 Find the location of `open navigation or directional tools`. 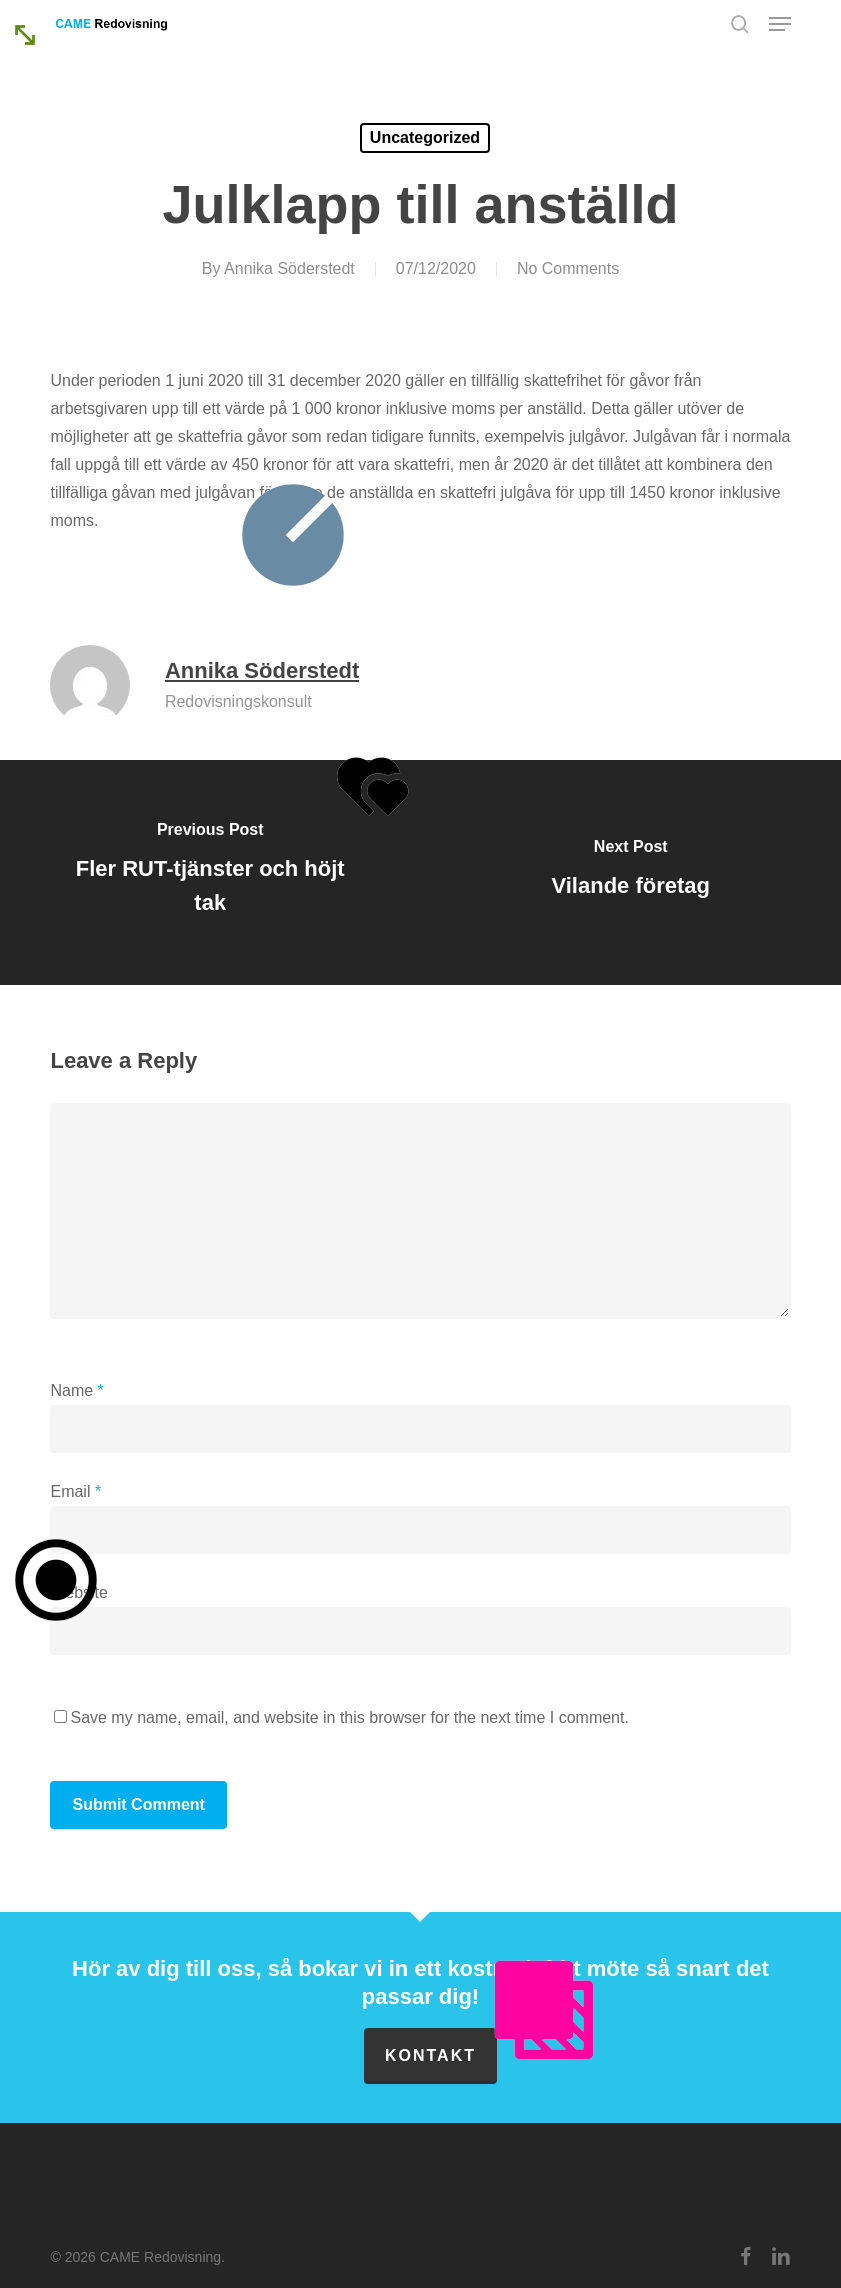

open navigation or directional tools is located at coordinates (293, 535).